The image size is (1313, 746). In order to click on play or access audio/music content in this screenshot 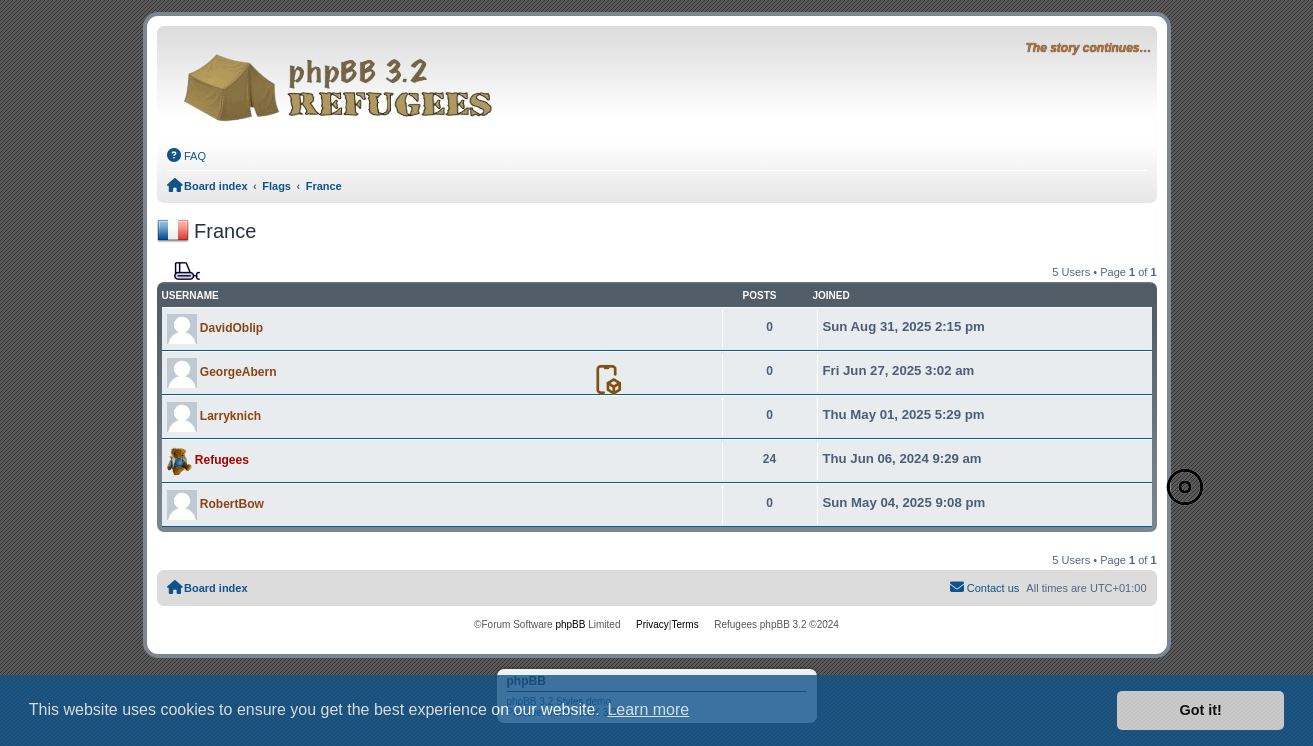, I will do `click(1185, 487)`.